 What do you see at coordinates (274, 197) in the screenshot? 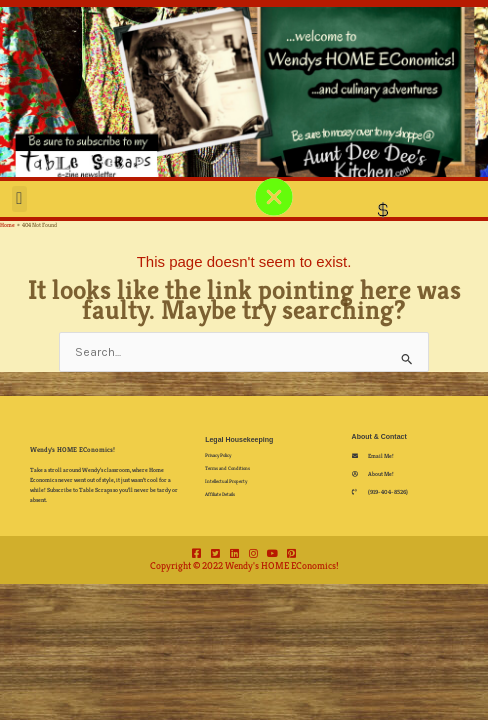
I see `close or dismiss a dialog` at bounding box center [274, 197].